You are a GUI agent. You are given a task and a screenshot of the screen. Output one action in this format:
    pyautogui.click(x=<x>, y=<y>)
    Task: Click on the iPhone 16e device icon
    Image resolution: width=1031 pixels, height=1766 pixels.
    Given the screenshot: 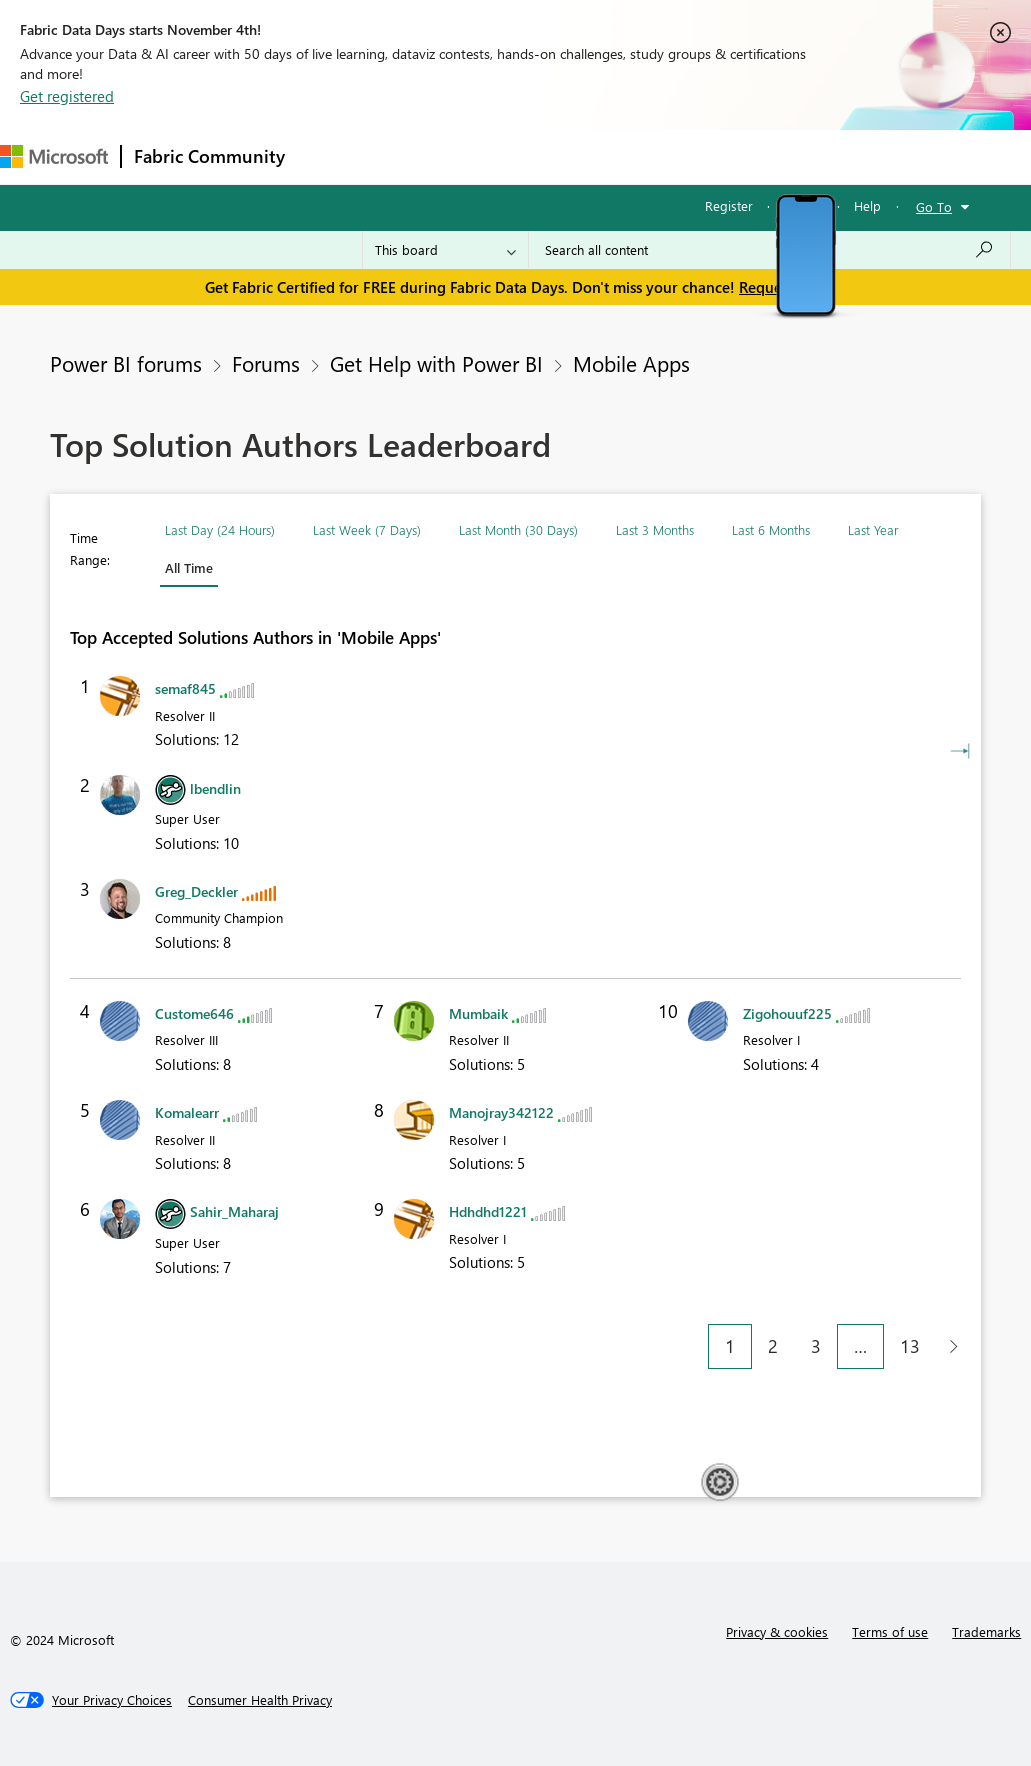 What is the action you would take?
    pyautogui.click(x=806, y=257)
    